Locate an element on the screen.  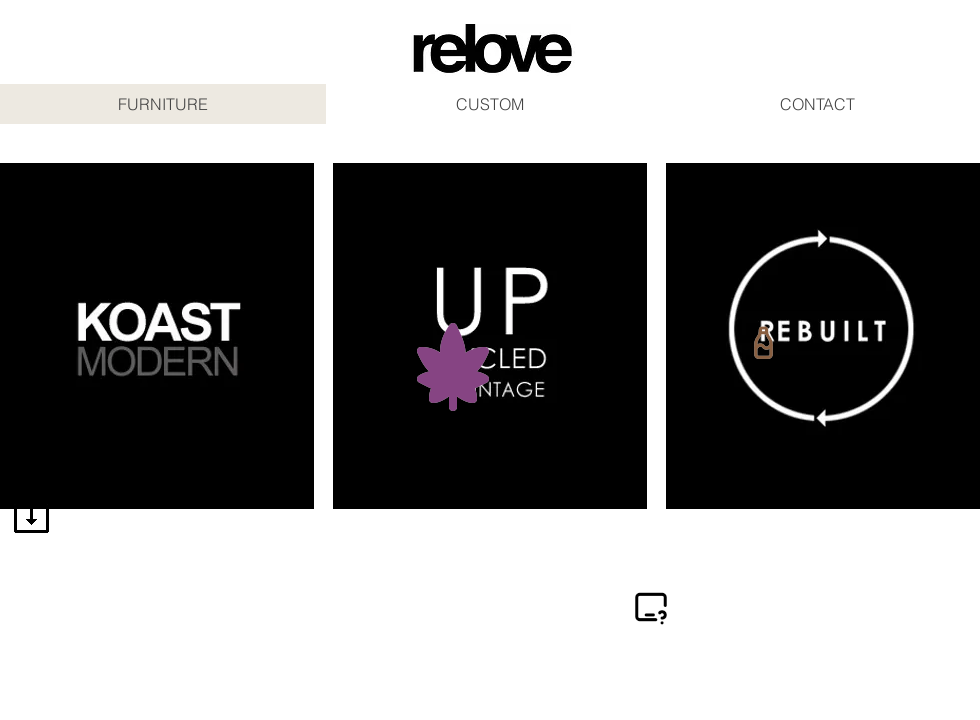
tablet device help or support is located at coordinates (651, 607).